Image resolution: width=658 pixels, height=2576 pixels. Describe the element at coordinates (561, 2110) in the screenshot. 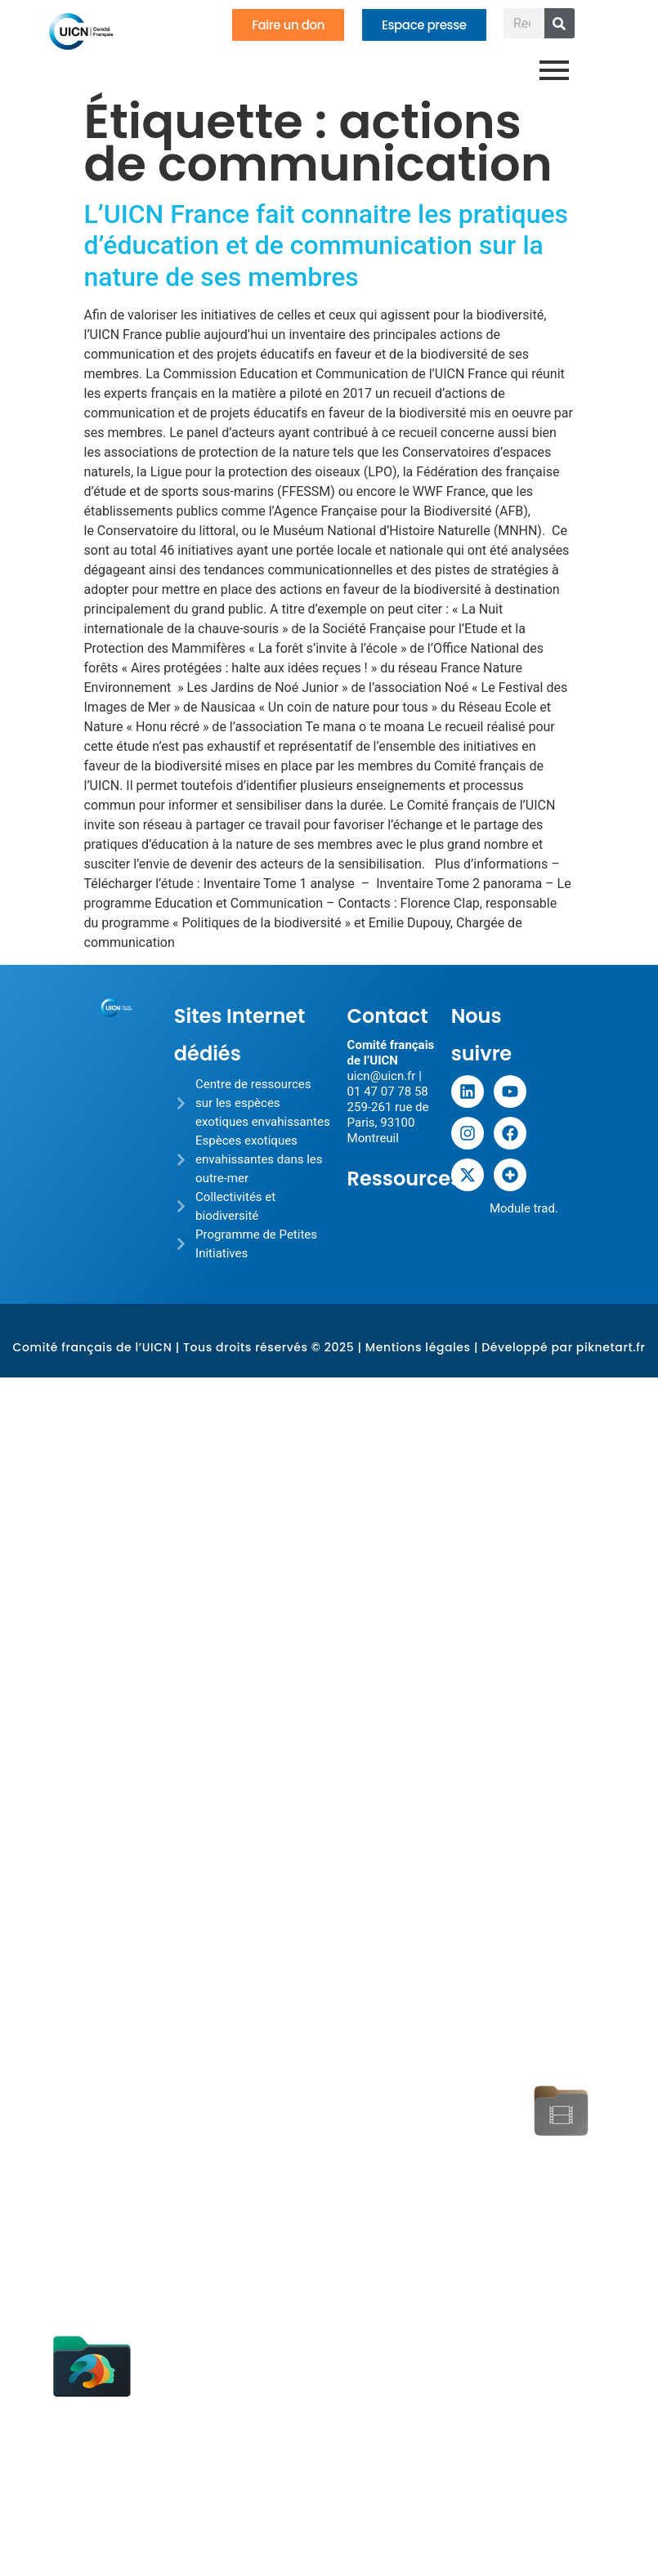

I see `open your videos folder` at that location.